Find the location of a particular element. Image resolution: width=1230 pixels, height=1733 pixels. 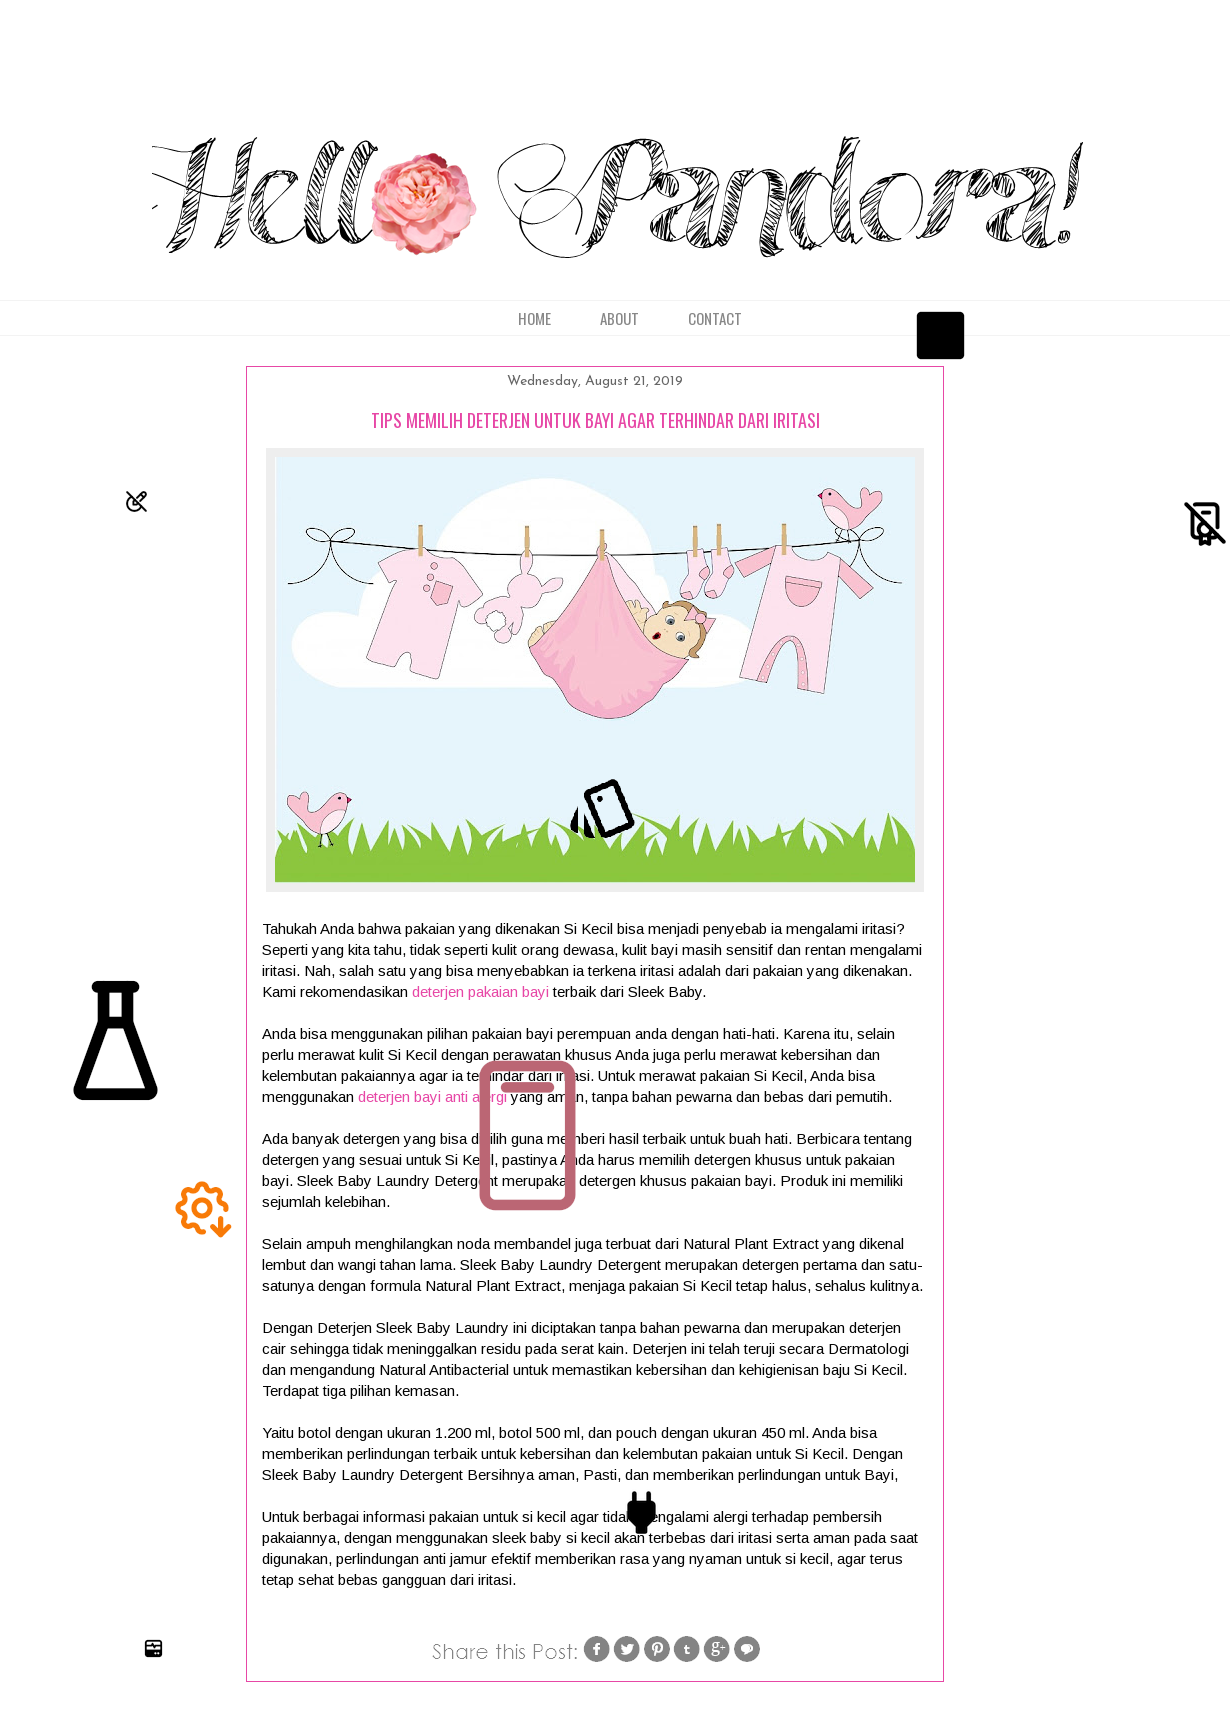

stop media playback is located at coordinates (940, 335).